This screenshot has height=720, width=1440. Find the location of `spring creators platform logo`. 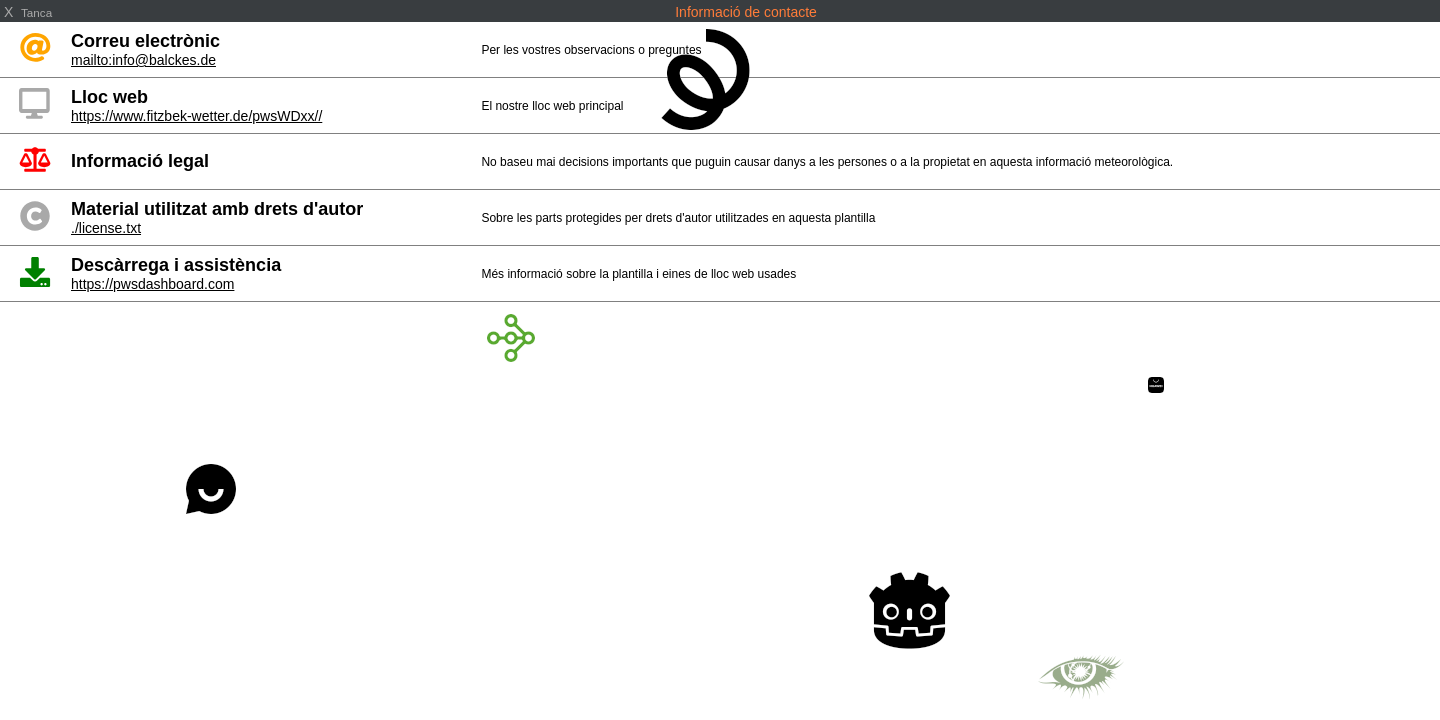

spring creators platform logo is located at coordinates (705, 79).